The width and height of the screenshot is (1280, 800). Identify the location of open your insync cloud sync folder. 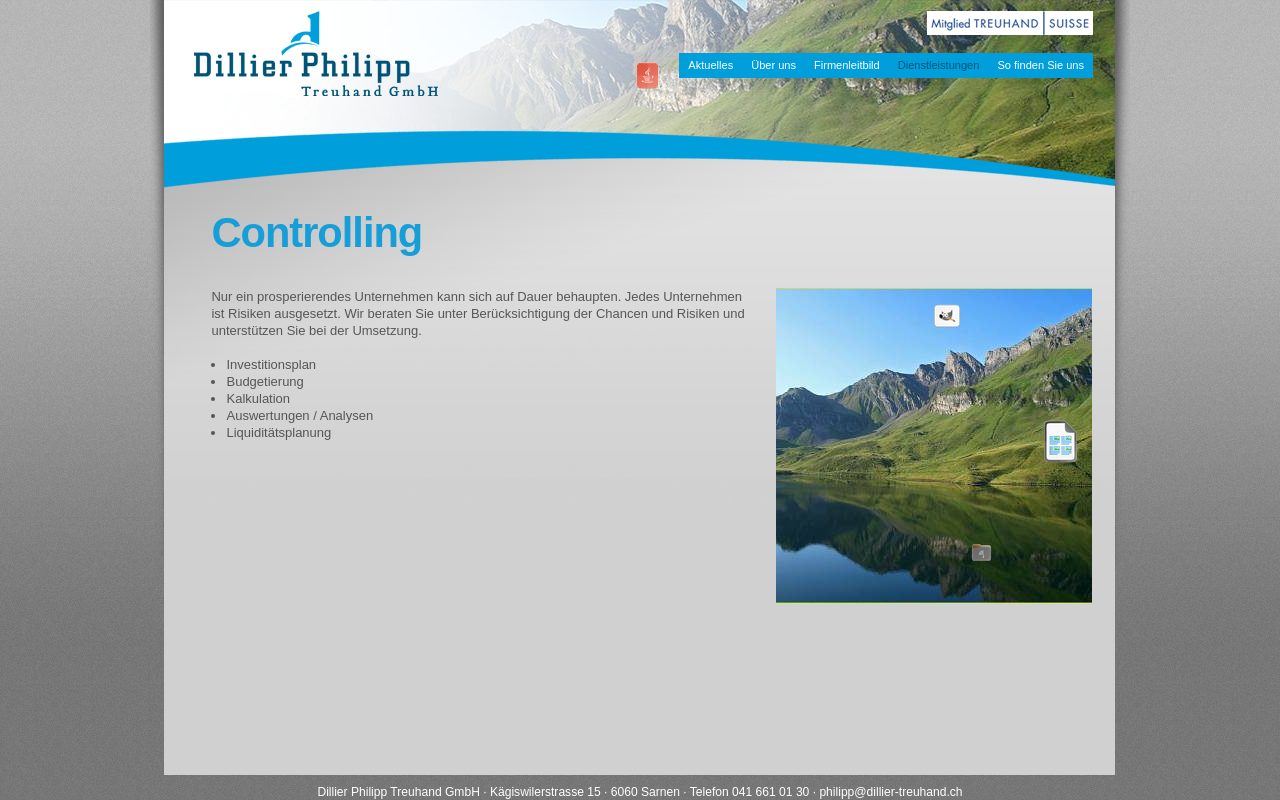
(981, 552).